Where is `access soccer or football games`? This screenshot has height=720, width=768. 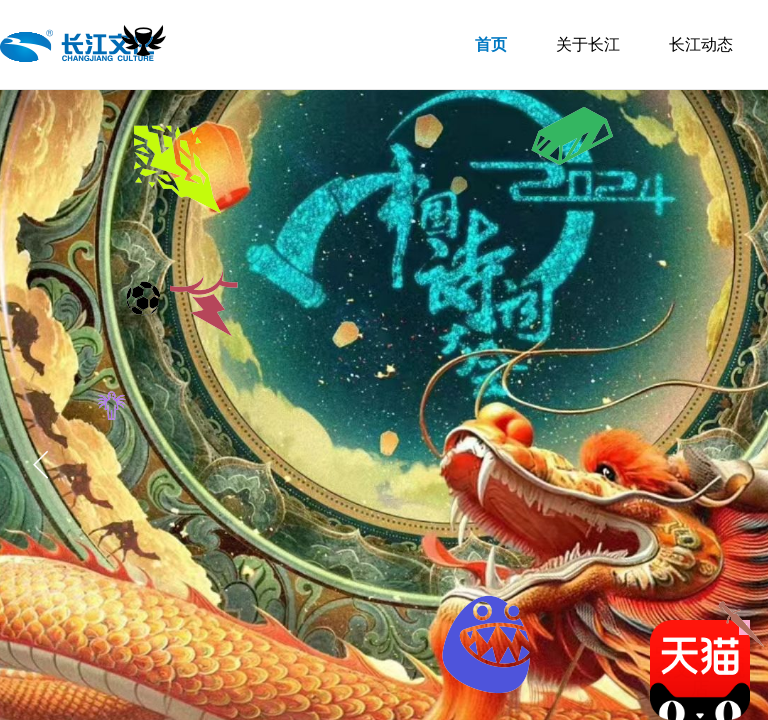
access soccer or football games is located at coordinates (143, 298).